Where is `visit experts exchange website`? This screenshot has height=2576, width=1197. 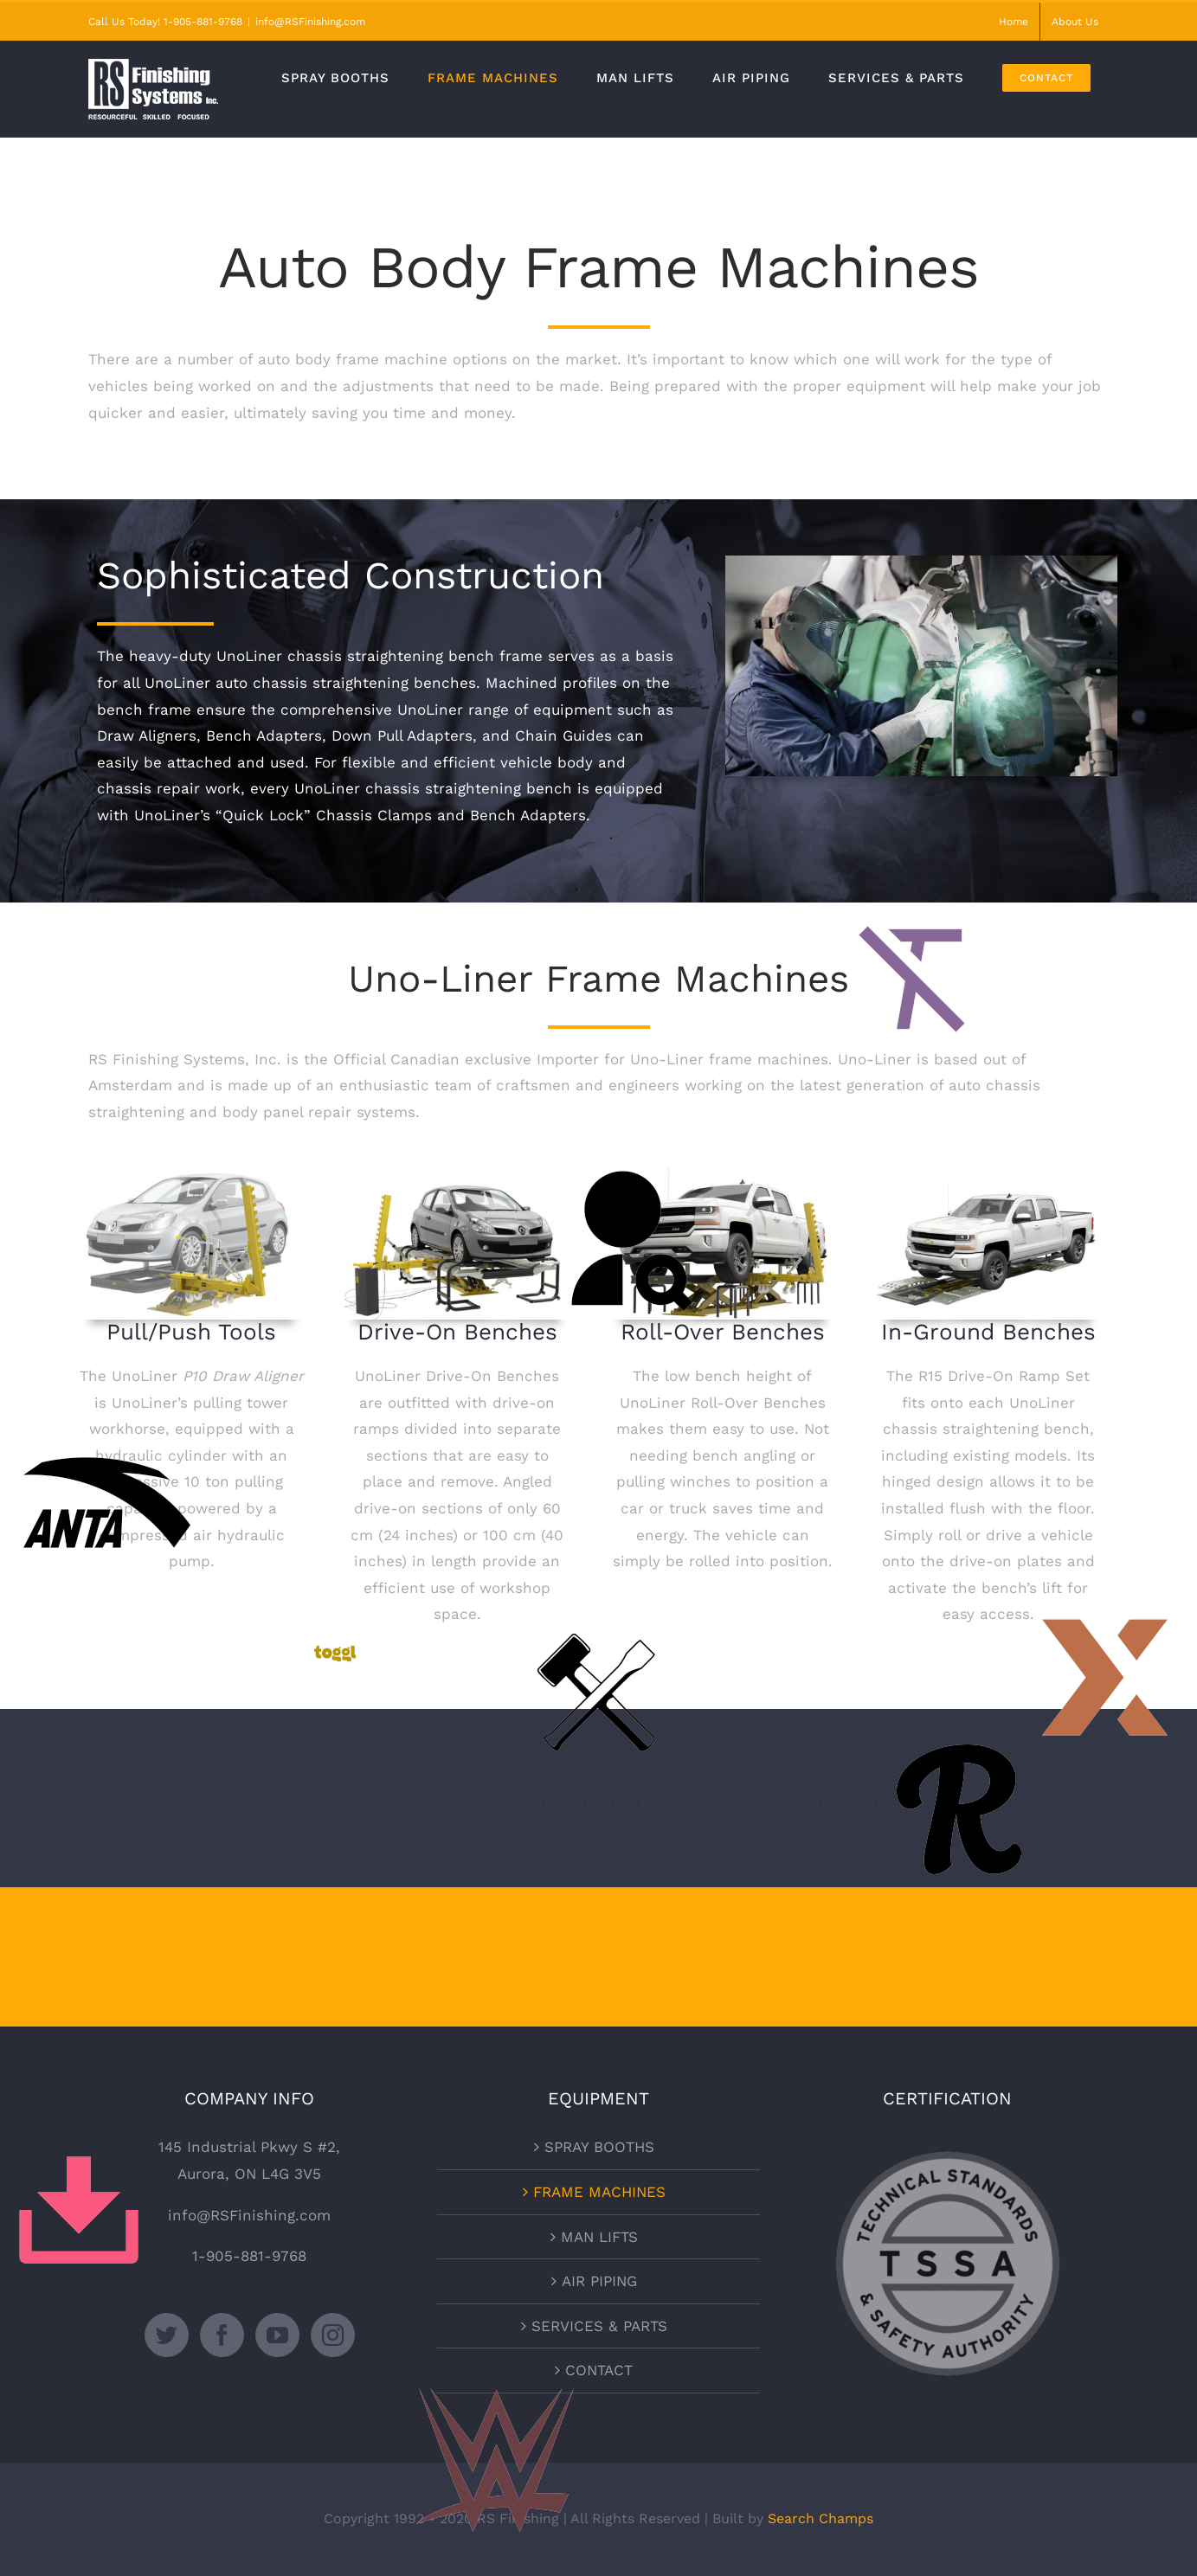 visit experts exchange website is located at coordinates (1104, 1677).